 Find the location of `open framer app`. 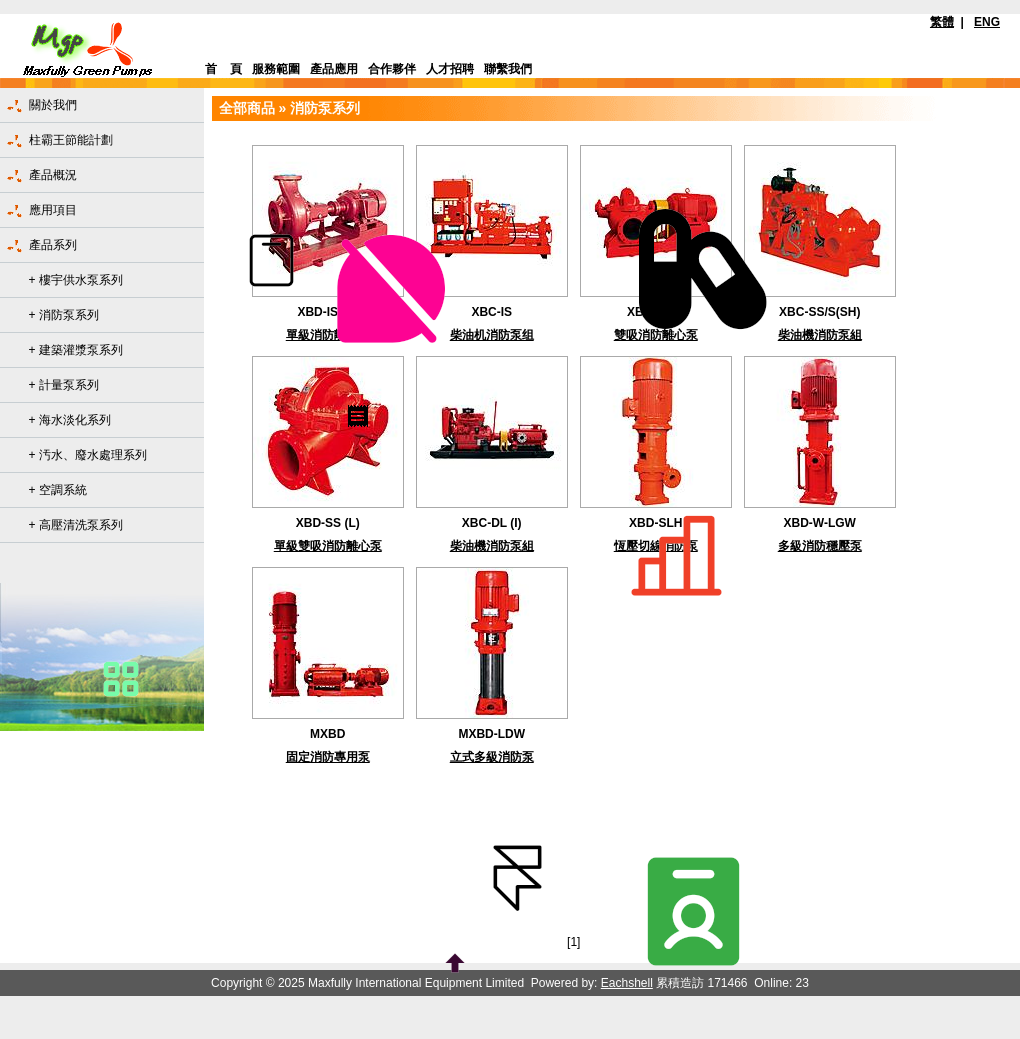

open framer app is located at coordinates (517, 874).